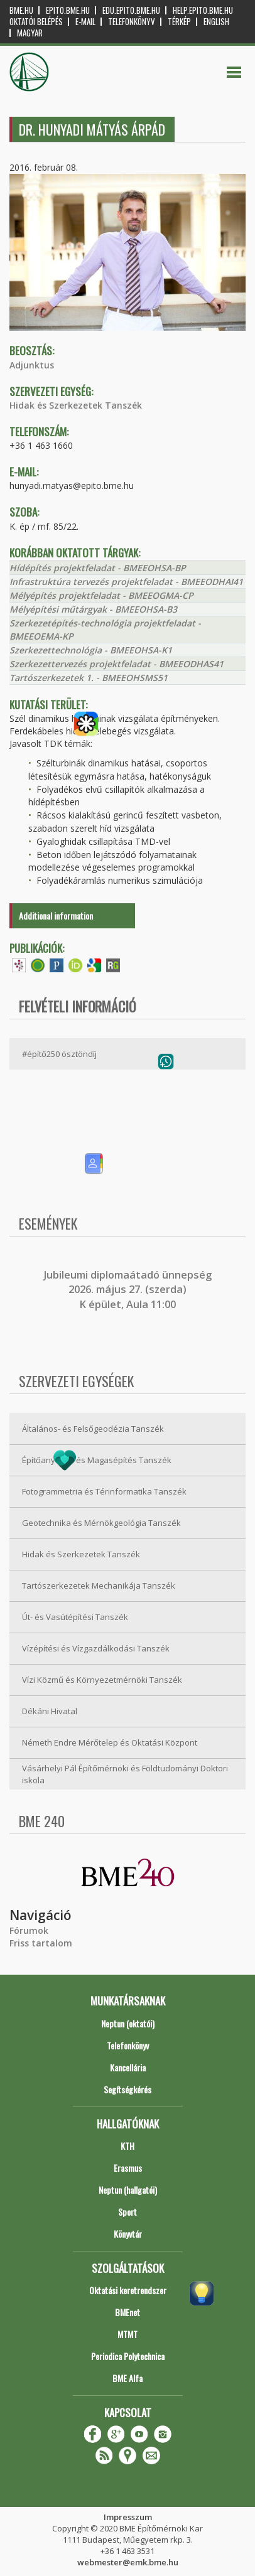 The height and width of the screenshot is (2576, 255). Describe the element at coordinates (166, 1061) in the screenshot. I see `add a new timer or time entry` at that location.